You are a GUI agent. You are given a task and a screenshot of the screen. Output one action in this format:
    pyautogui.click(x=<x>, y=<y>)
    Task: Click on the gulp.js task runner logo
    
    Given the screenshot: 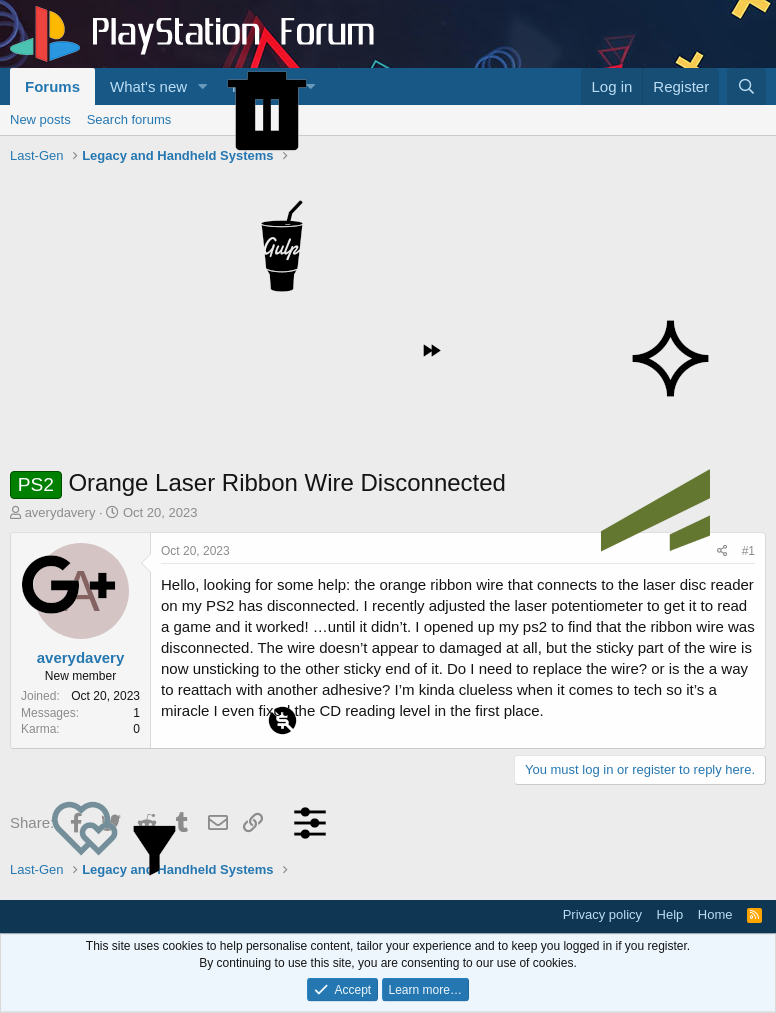 What is the action you would take?
    pyautogui.click(x=282, y=246)
    